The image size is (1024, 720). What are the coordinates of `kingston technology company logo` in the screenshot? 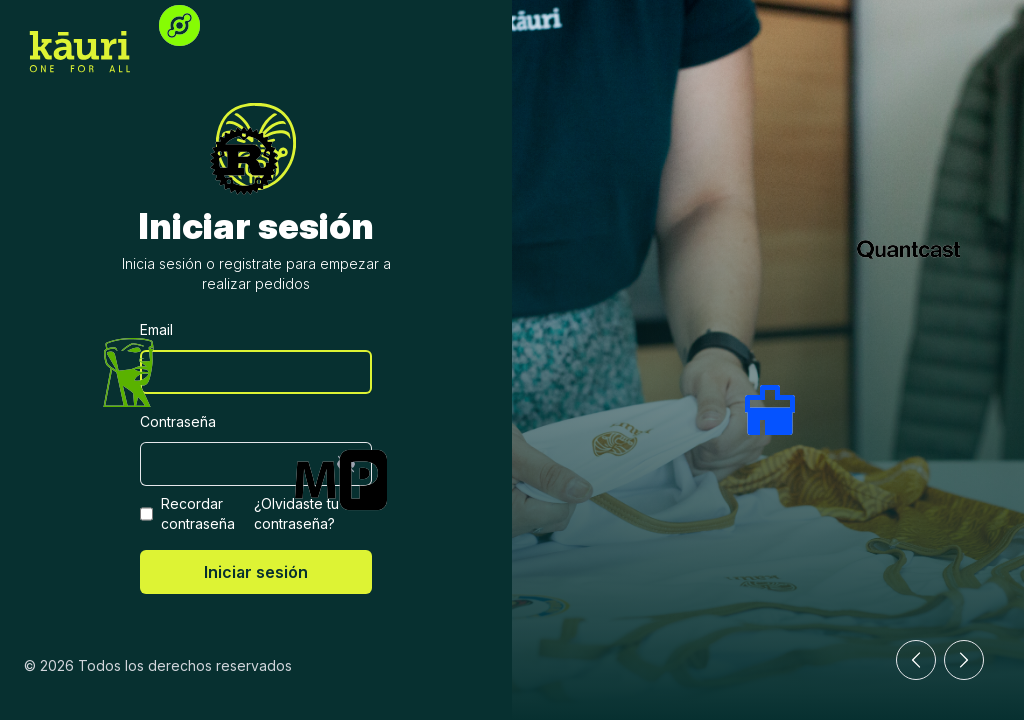 It's located at (128, 372).